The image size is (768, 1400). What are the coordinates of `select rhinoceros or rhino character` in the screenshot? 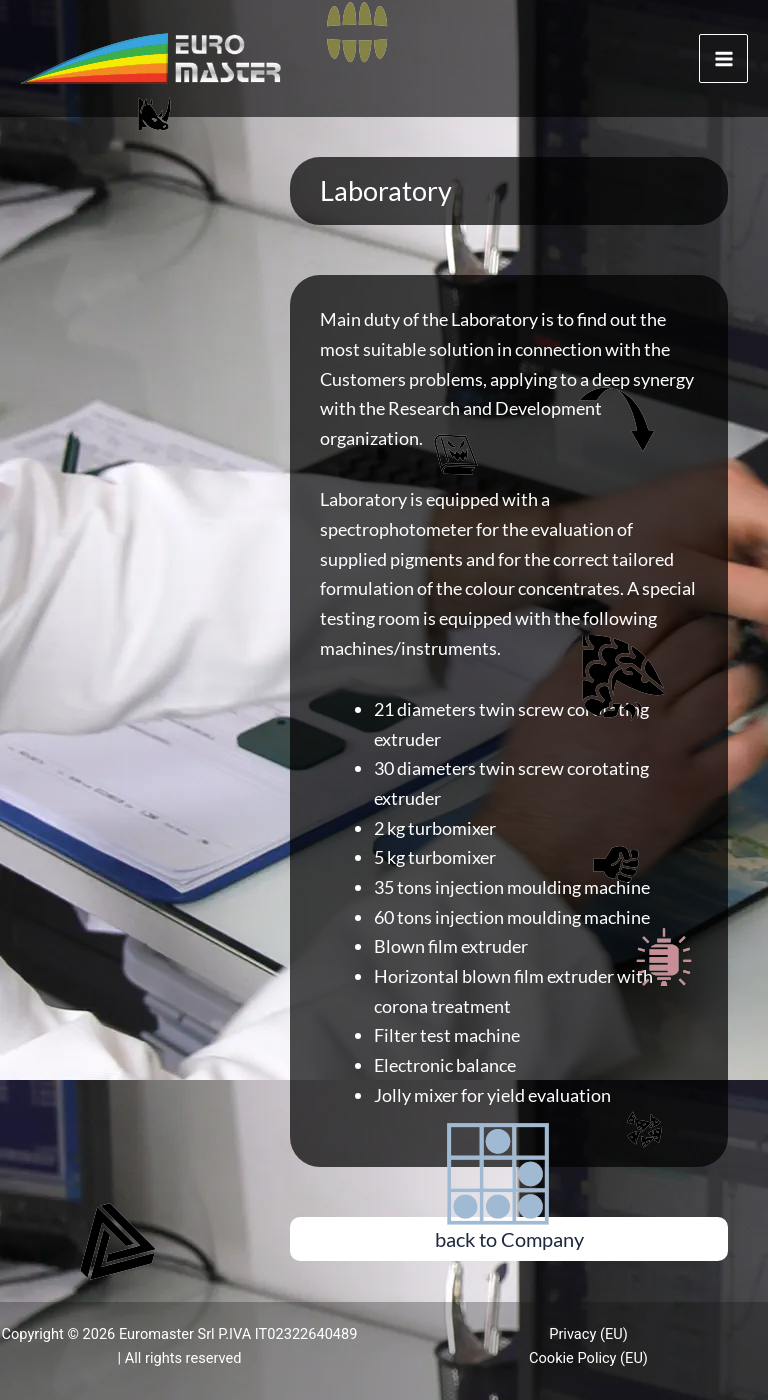 It's located at (155, 113).